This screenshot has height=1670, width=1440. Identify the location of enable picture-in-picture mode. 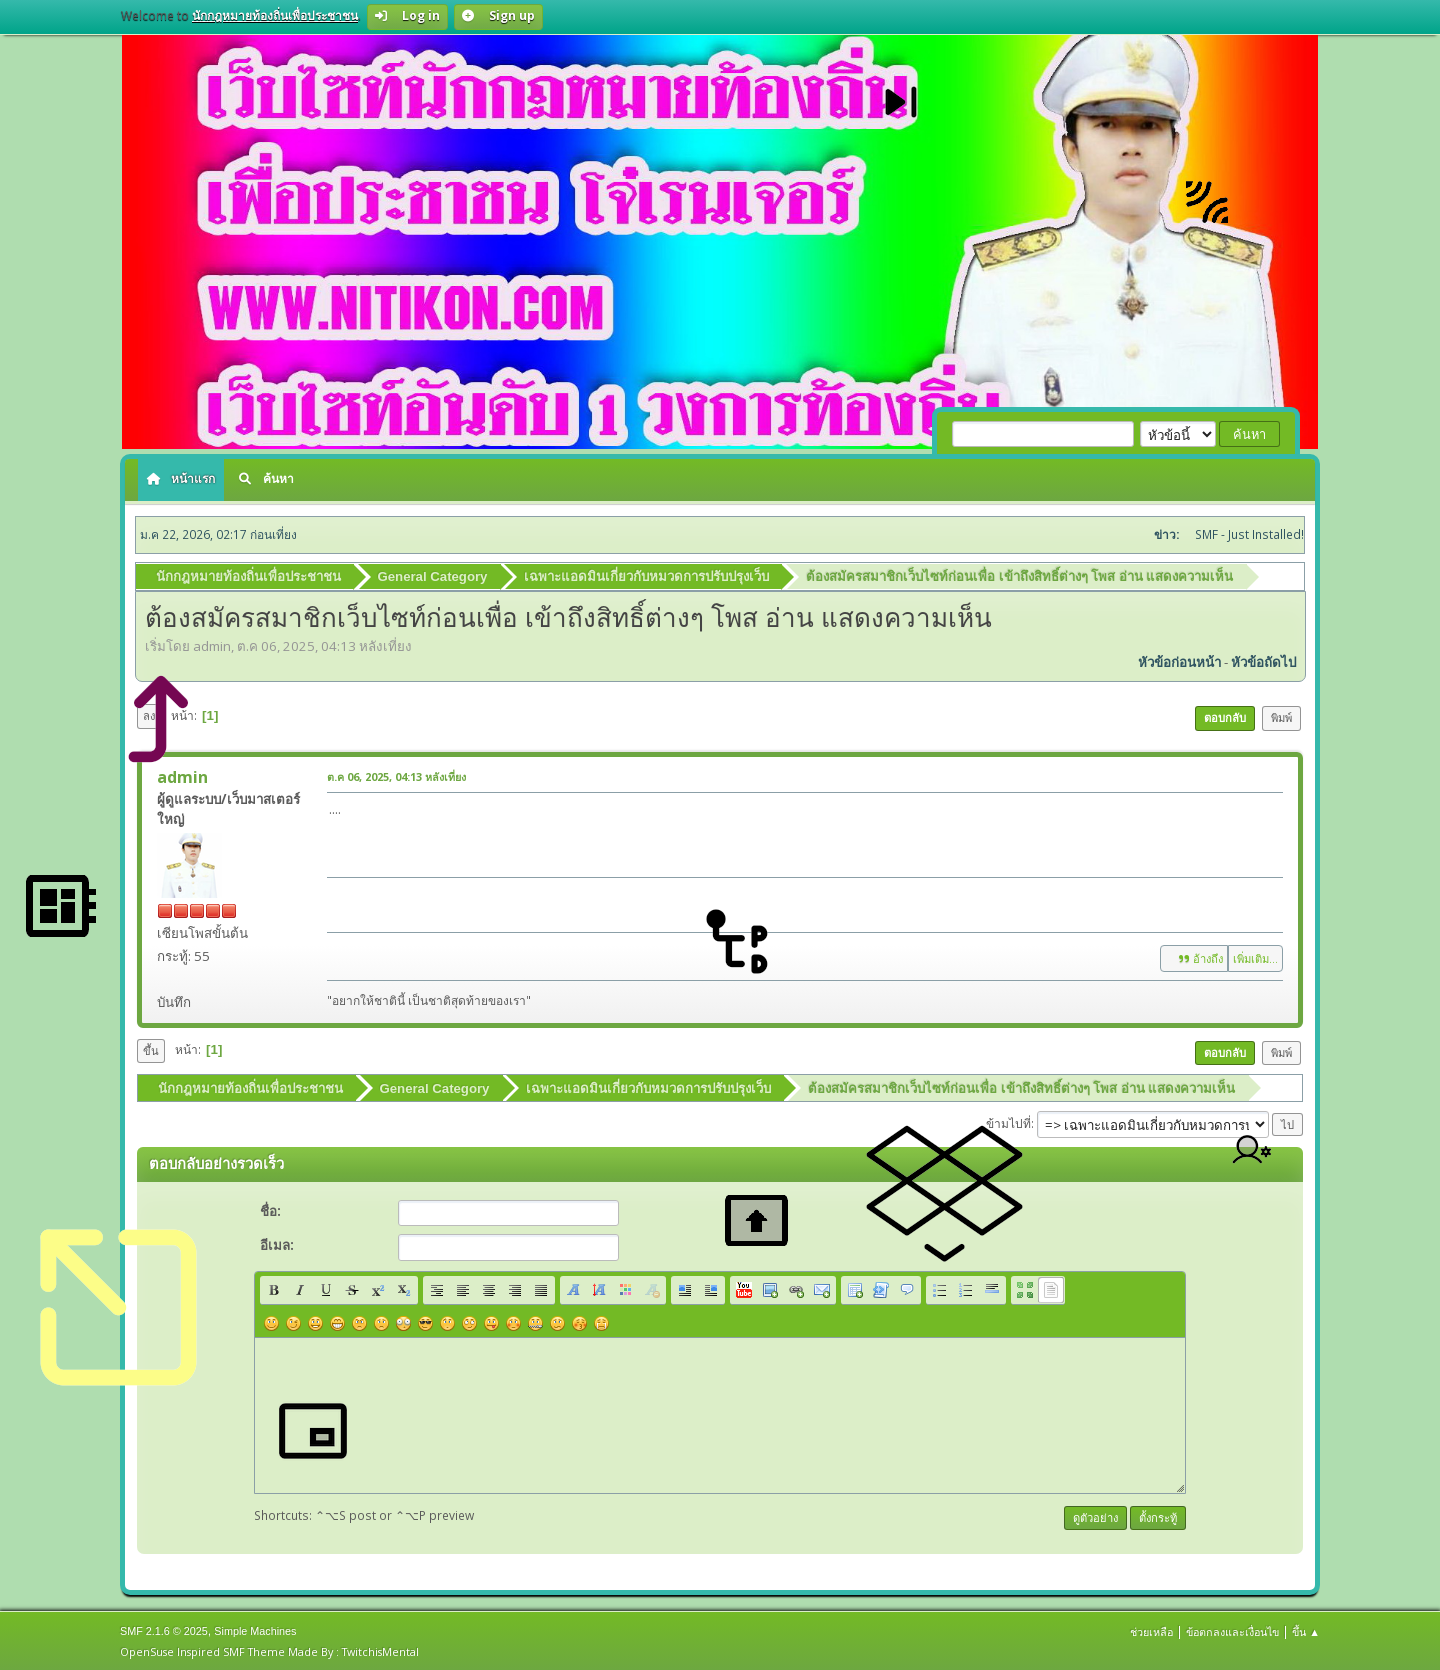
(313, 1431).